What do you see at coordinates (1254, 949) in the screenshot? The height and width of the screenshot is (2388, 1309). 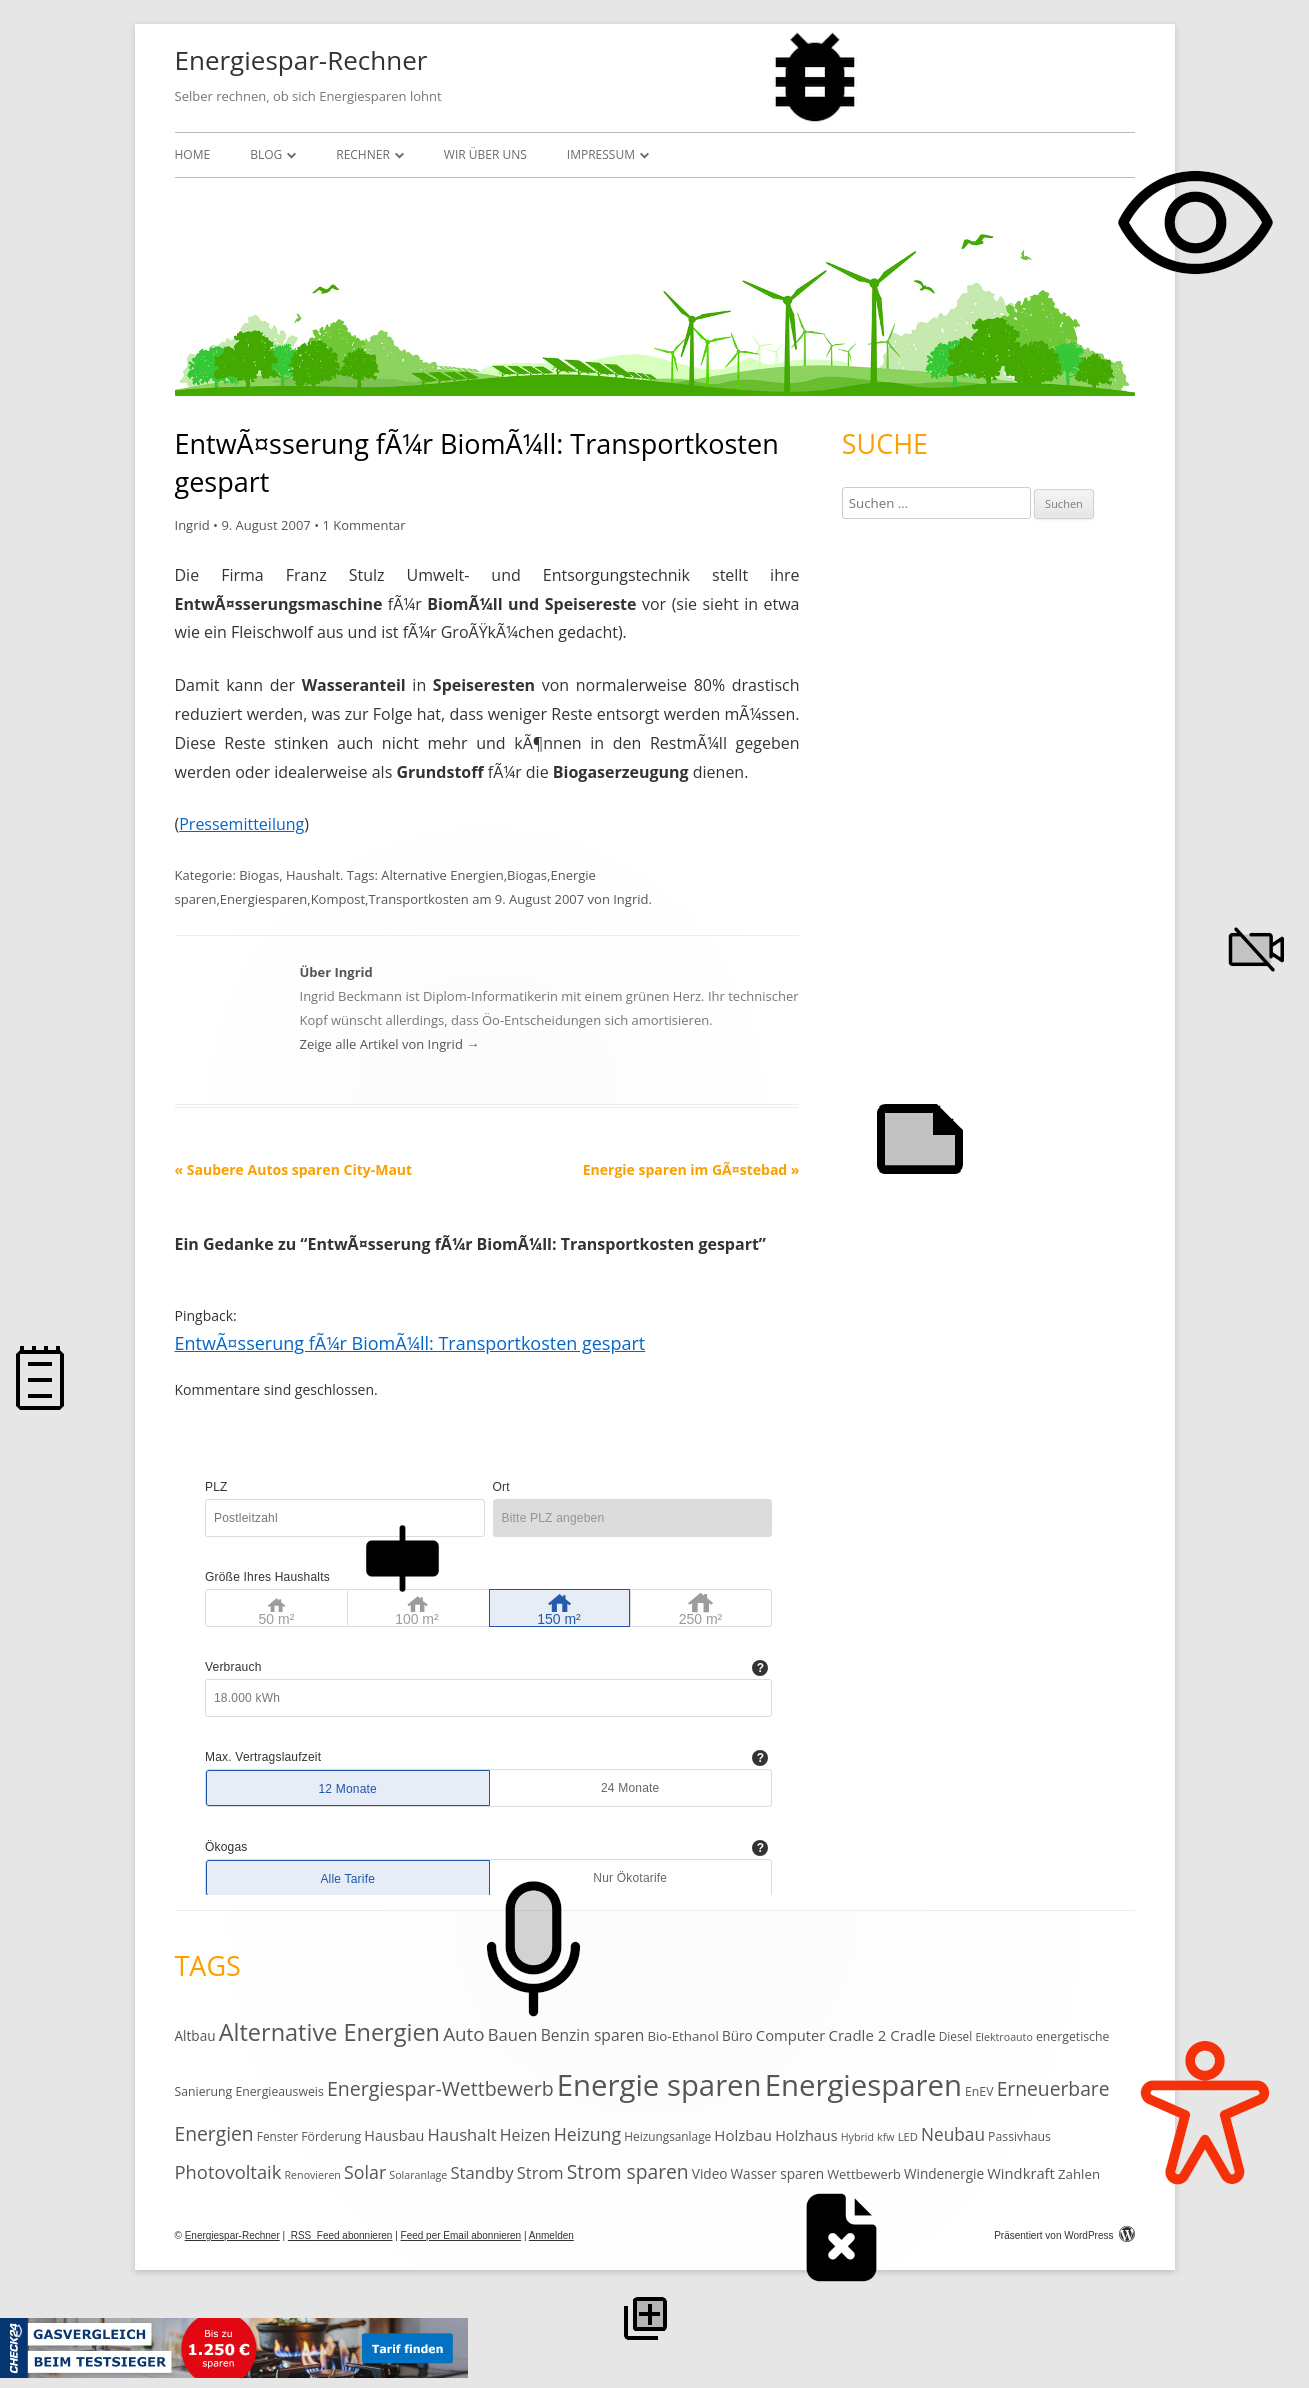 I see `turn off camera or disable video` at bounding box center [1254, 949].